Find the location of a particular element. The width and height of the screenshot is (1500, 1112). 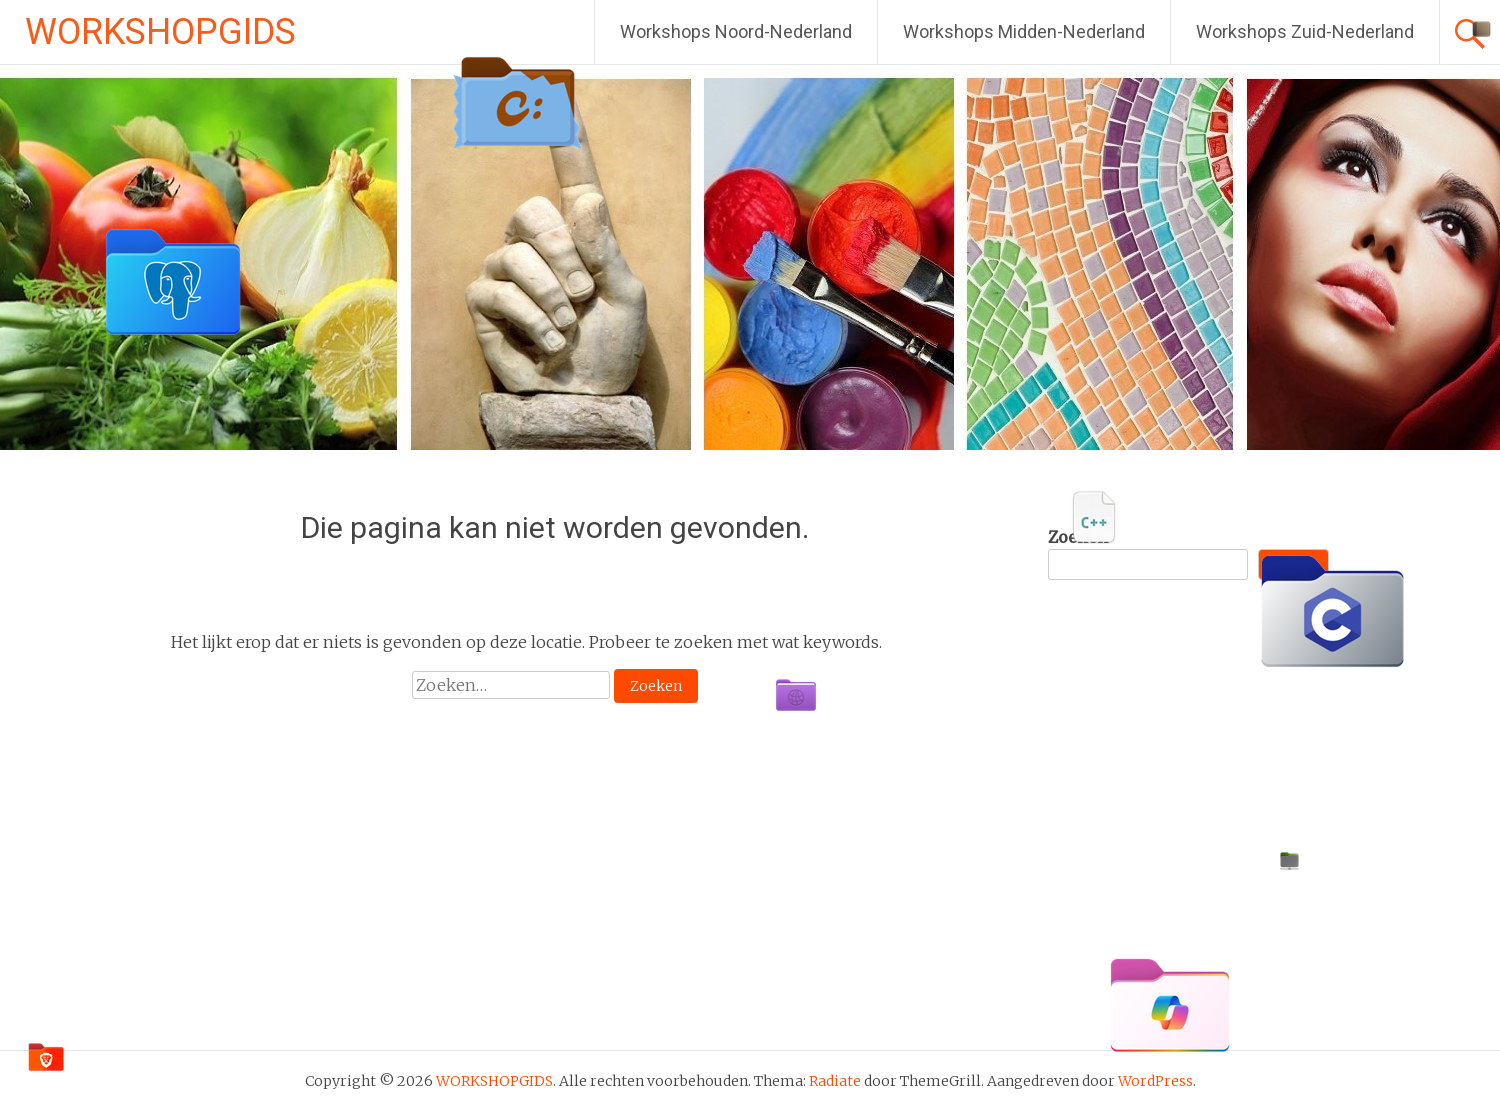

open Brave browser downloads folder is located at coordinates (46, 1058).